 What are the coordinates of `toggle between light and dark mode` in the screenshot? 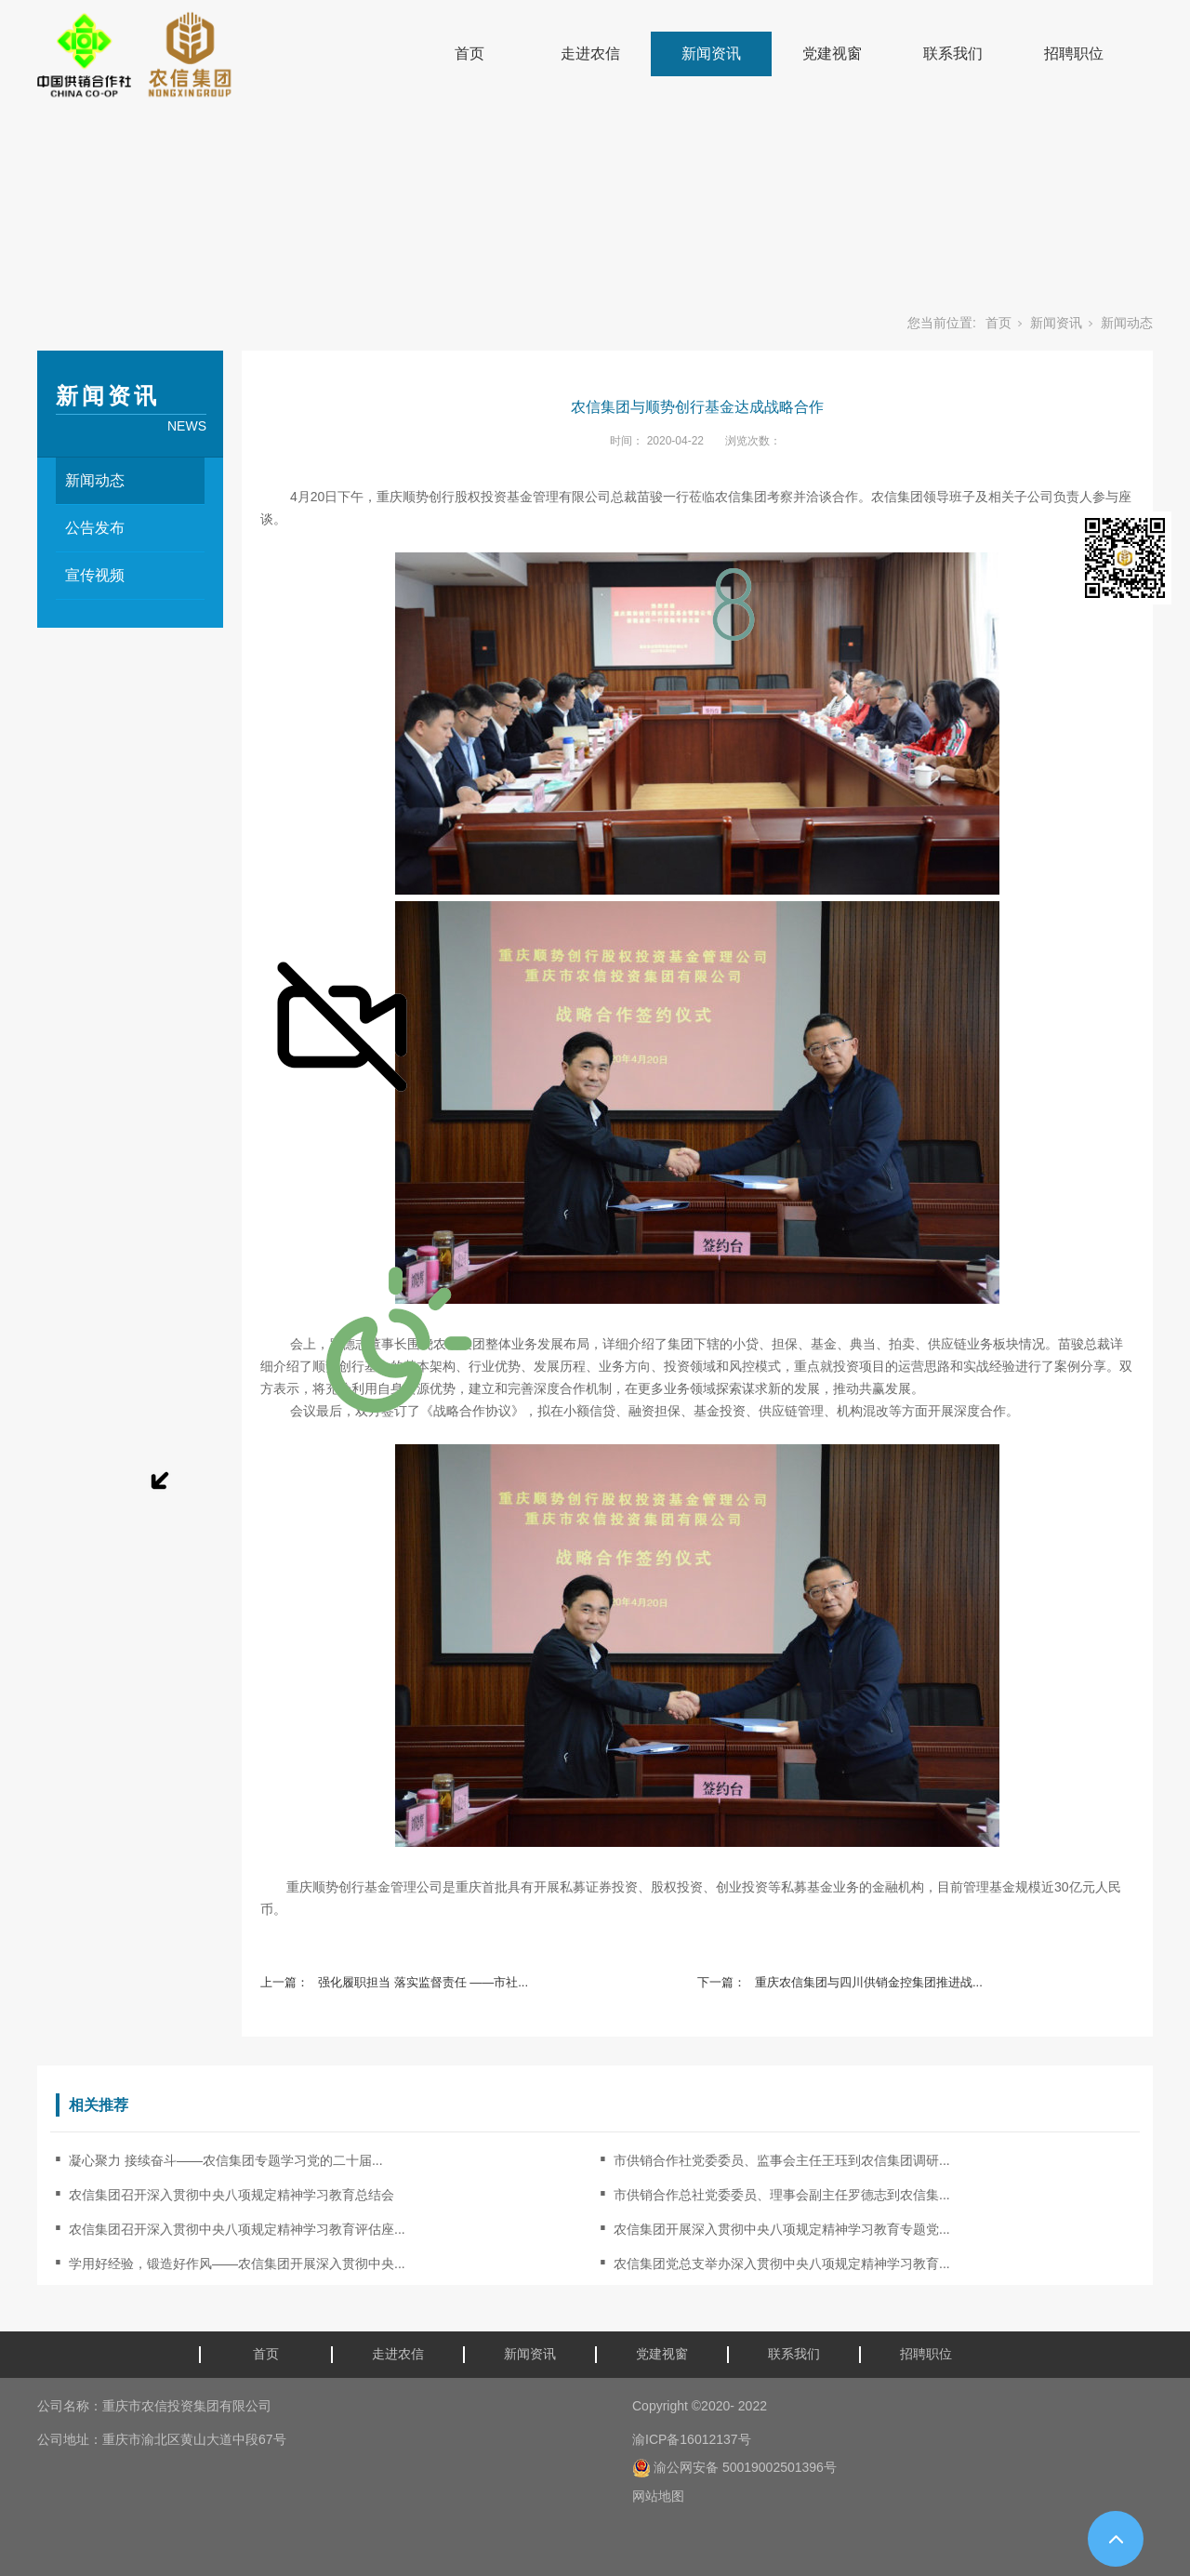 It's located at (395, 1343).